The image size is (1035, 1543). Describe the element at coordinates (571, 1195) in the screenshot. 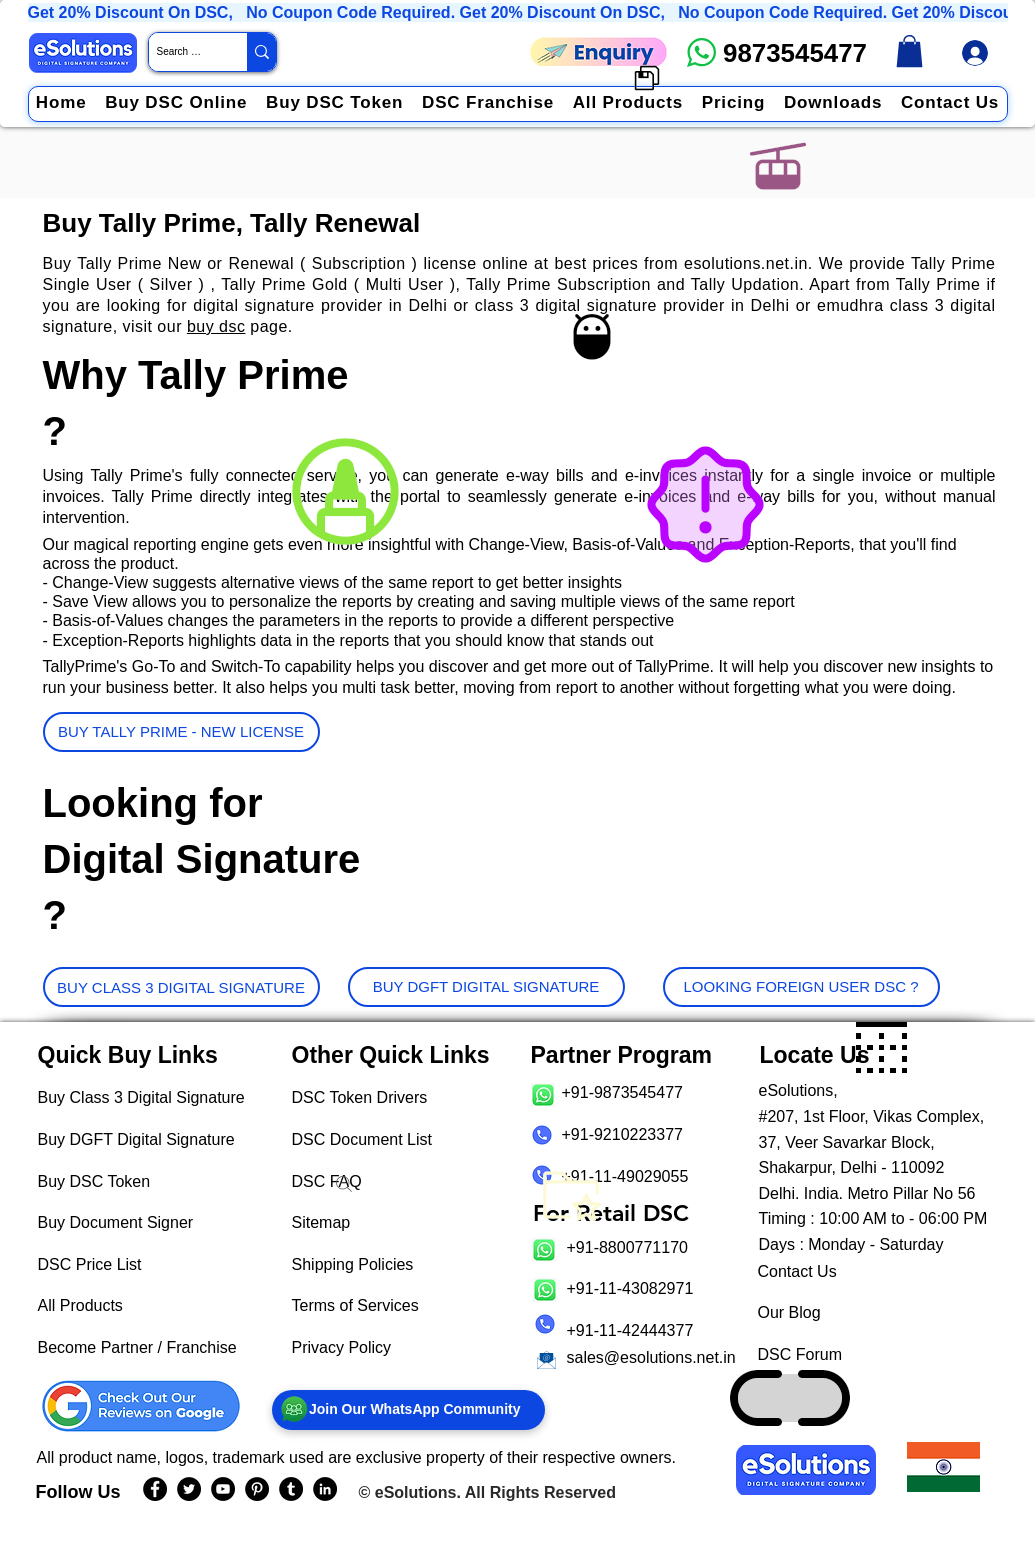

I see `access your starred or favorite files` at that location.